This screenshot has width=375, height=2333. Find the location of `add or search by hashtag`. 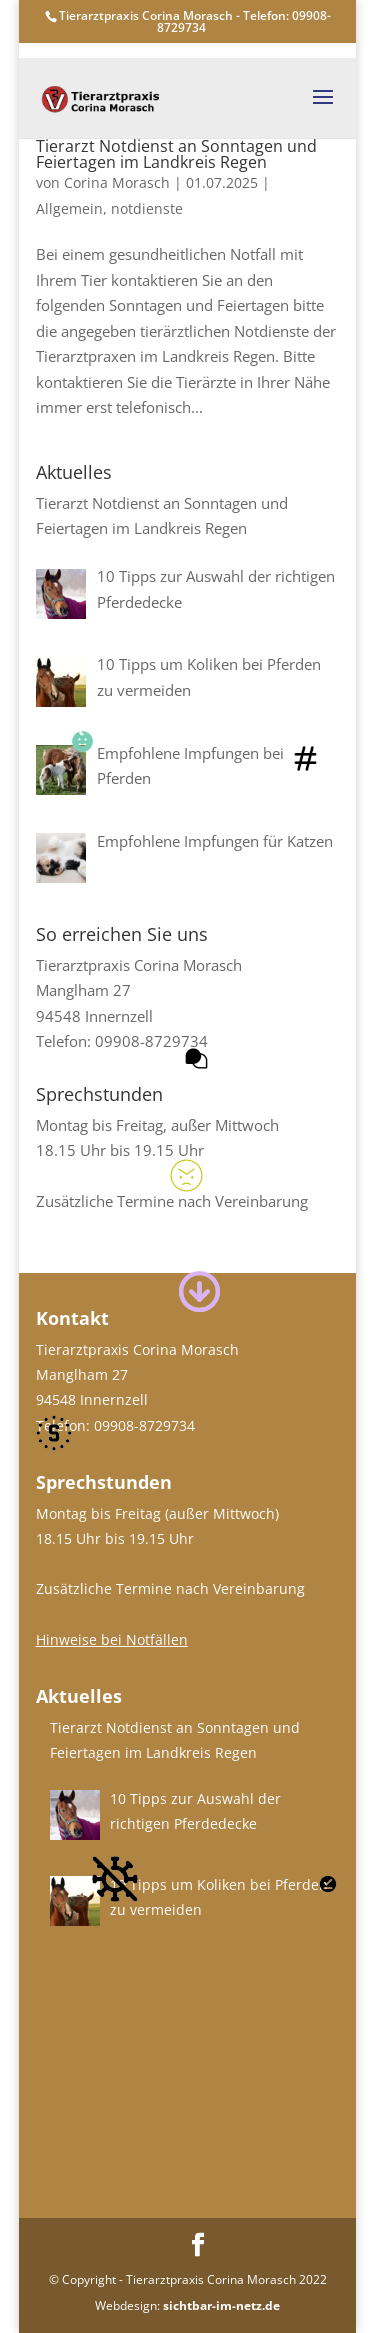

add or search by hashtag is located at coordinates (305, 758).